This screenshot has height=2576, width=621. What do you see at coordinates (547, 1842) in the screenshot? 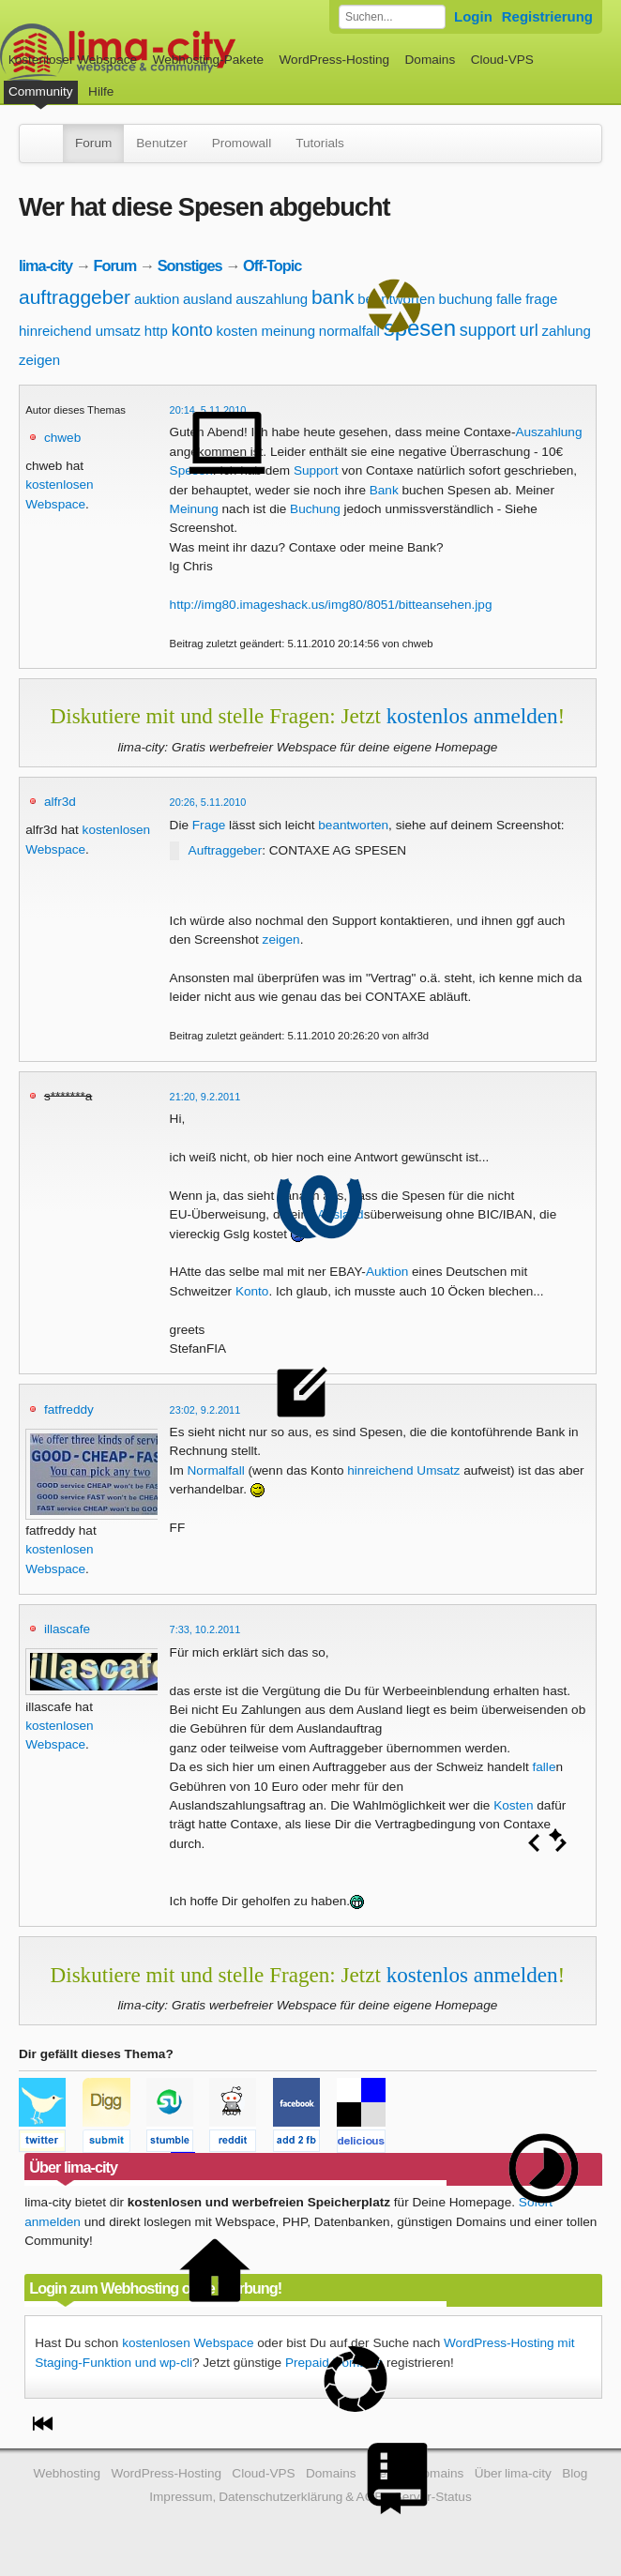
I see `access AI-powered code generation tools` at bounding box center [547, 1842].